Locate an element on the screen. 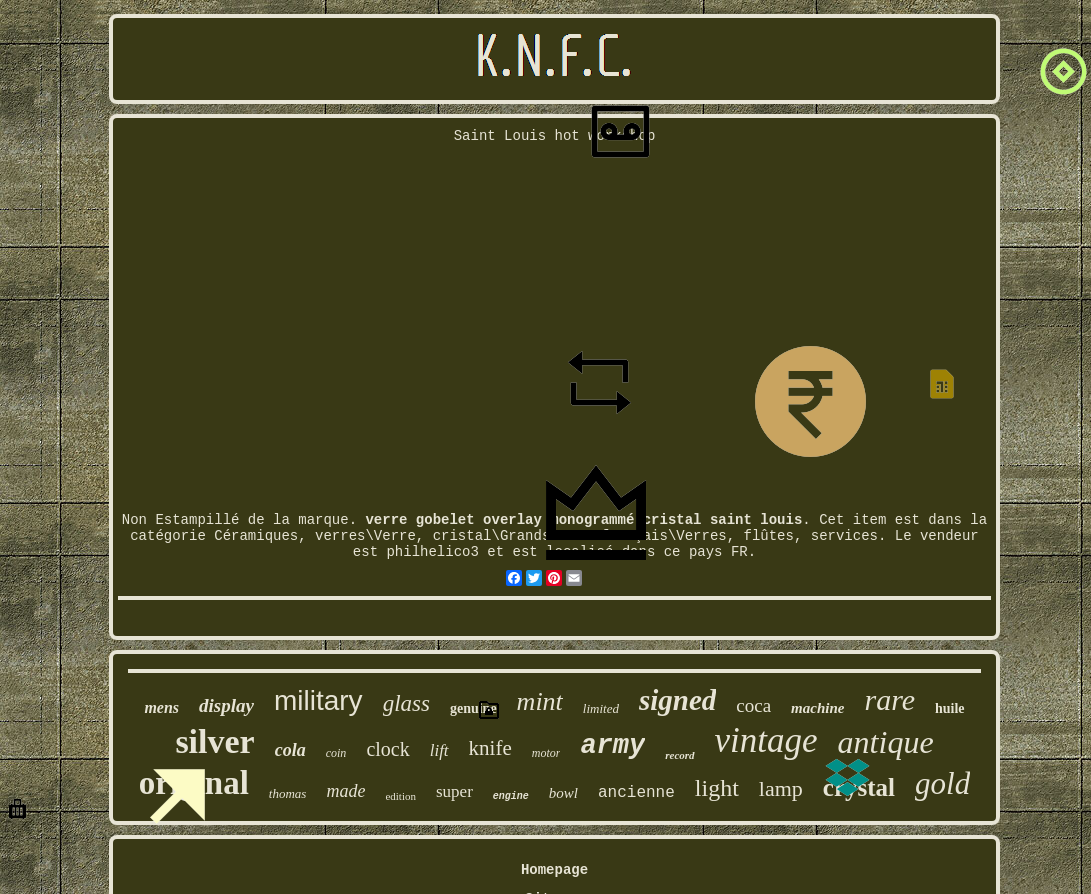  access travel or trip planning features is located at coordinates (17, 809).